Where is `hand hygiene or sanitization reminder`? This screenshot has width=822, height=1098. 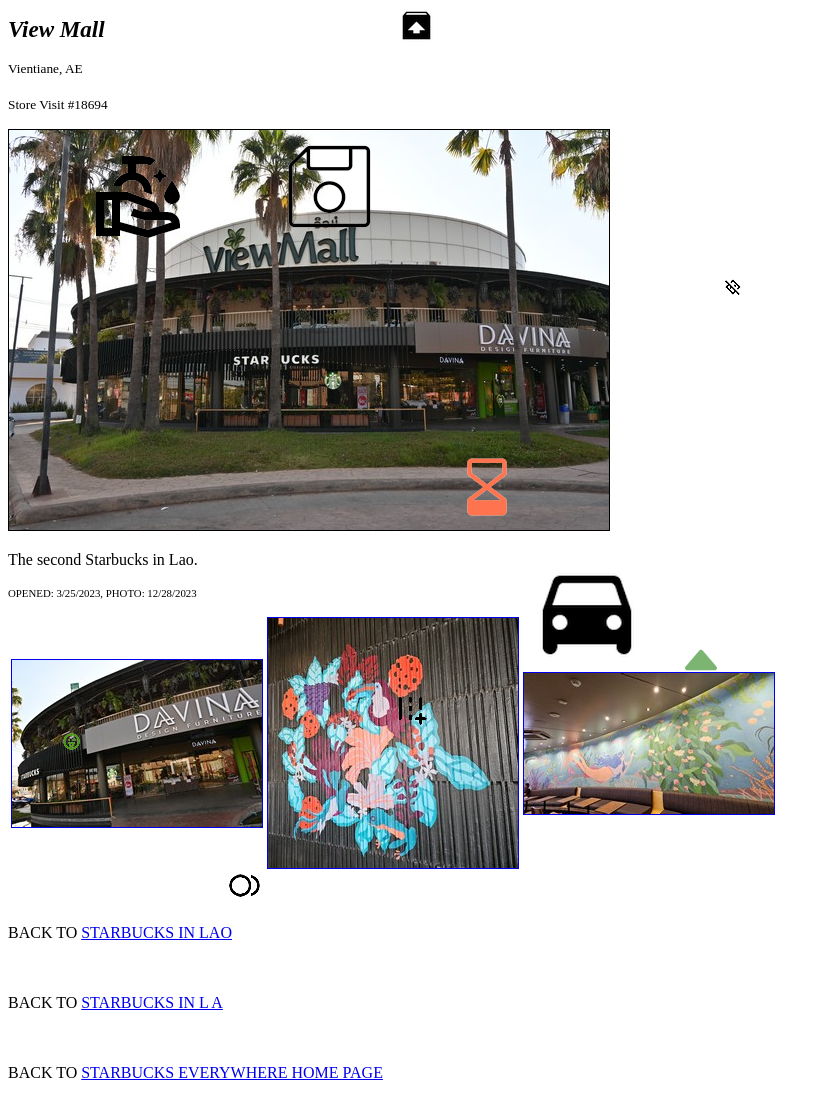
hand hygiene or sanitization reminder is located at coordinates (140, 196).